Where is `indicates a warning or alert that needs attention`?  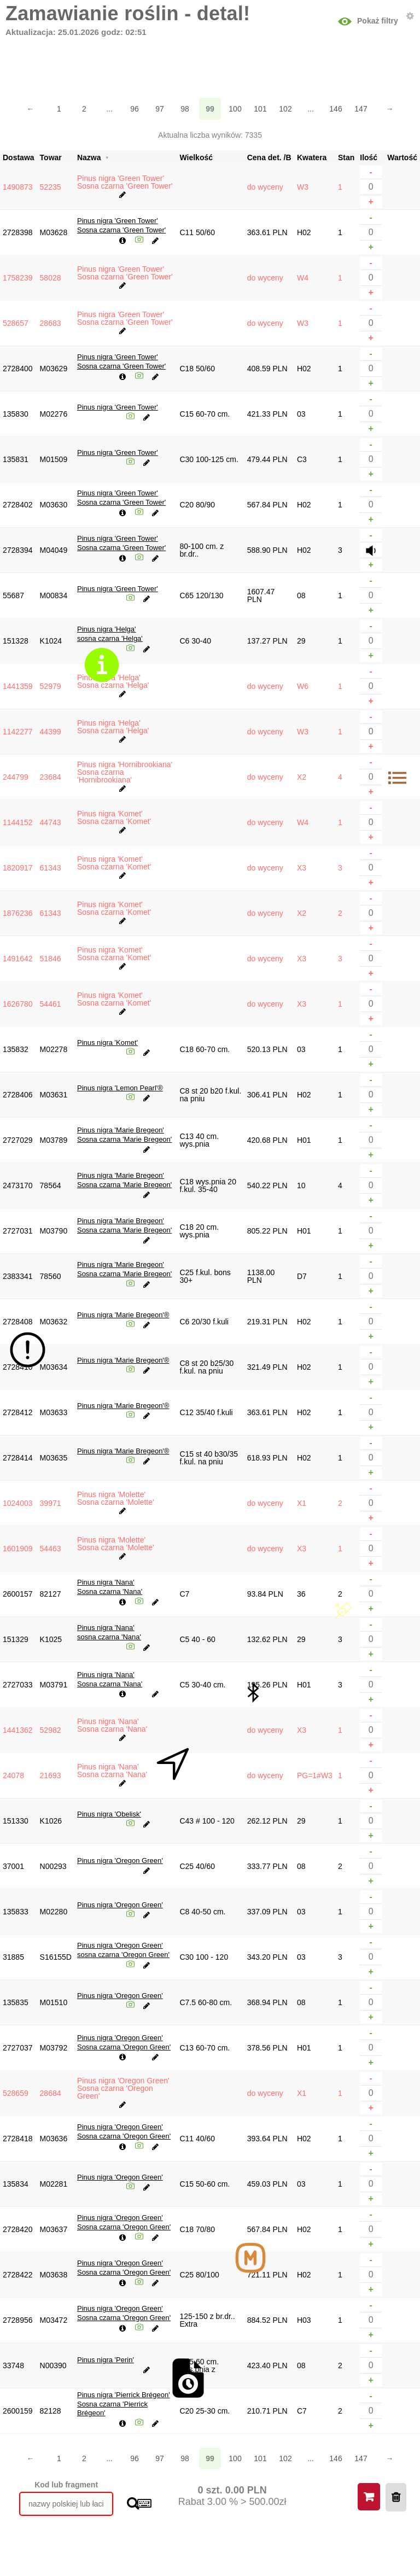
indicates a warning or alert that needs attention is located at coordinates (27, 1350).